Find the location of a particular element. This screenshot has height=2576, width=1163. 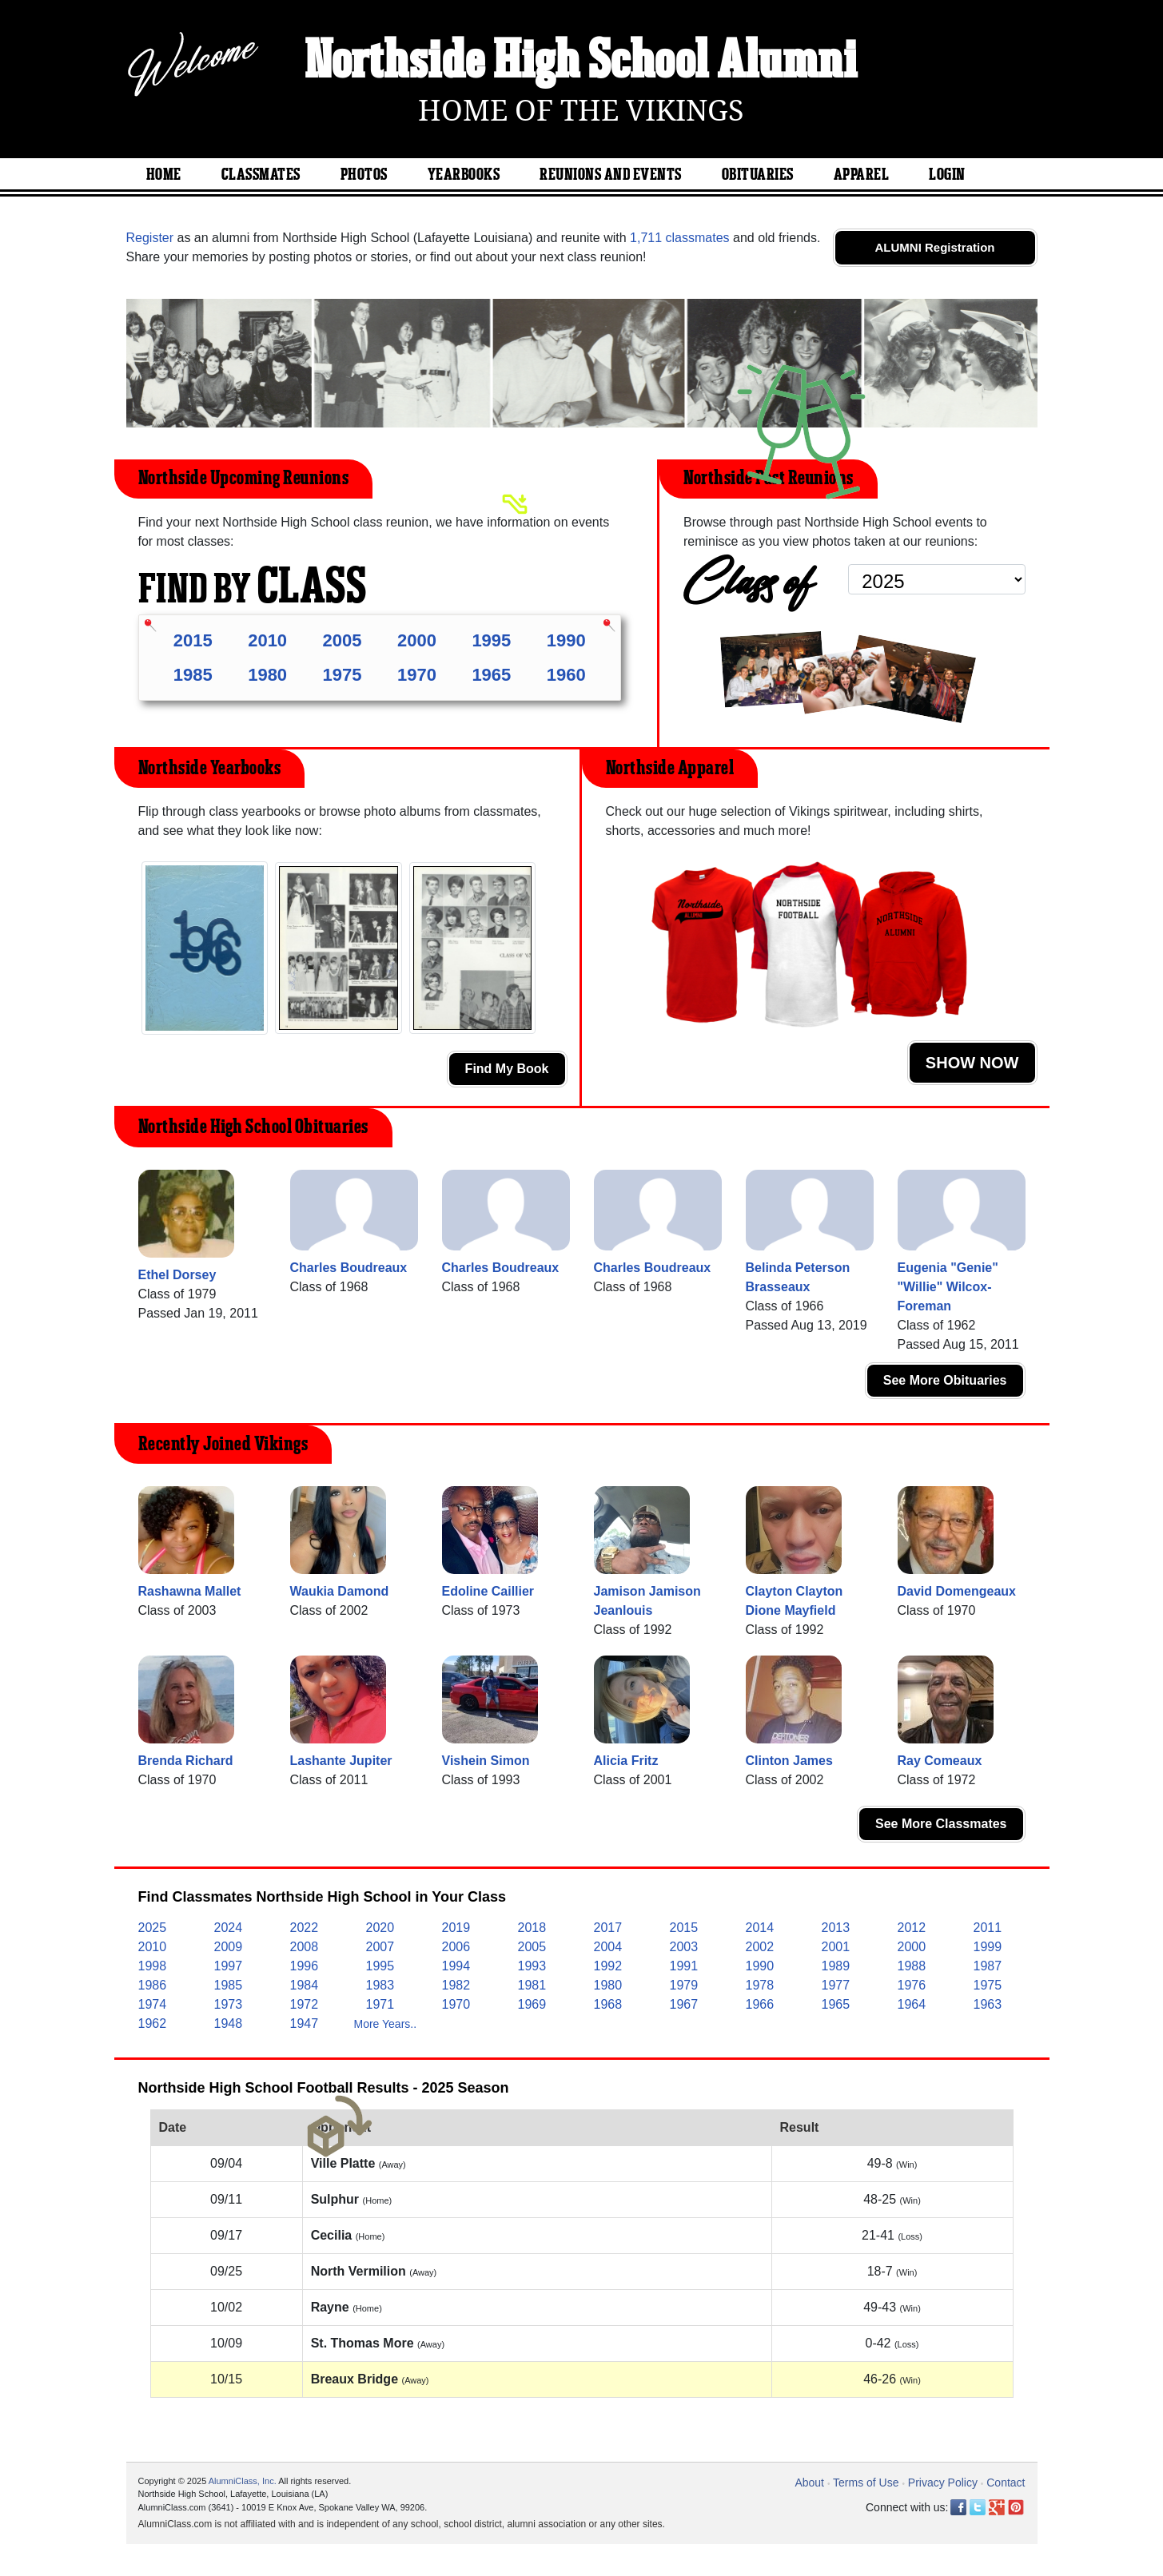

rotate object in 3d space is located at coordinates (338, 2126).